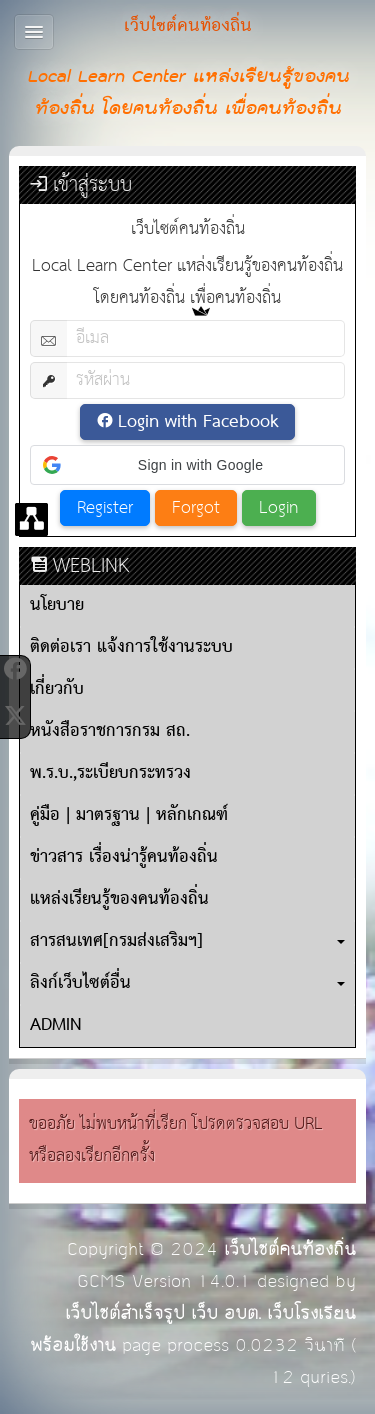 Image resolution: width=375 pixels, height=1414 pixels. What do you see at coordinates (31, 519) in the screenshot?
I see `open diagrams.net application` at bounding box center [31, 519].